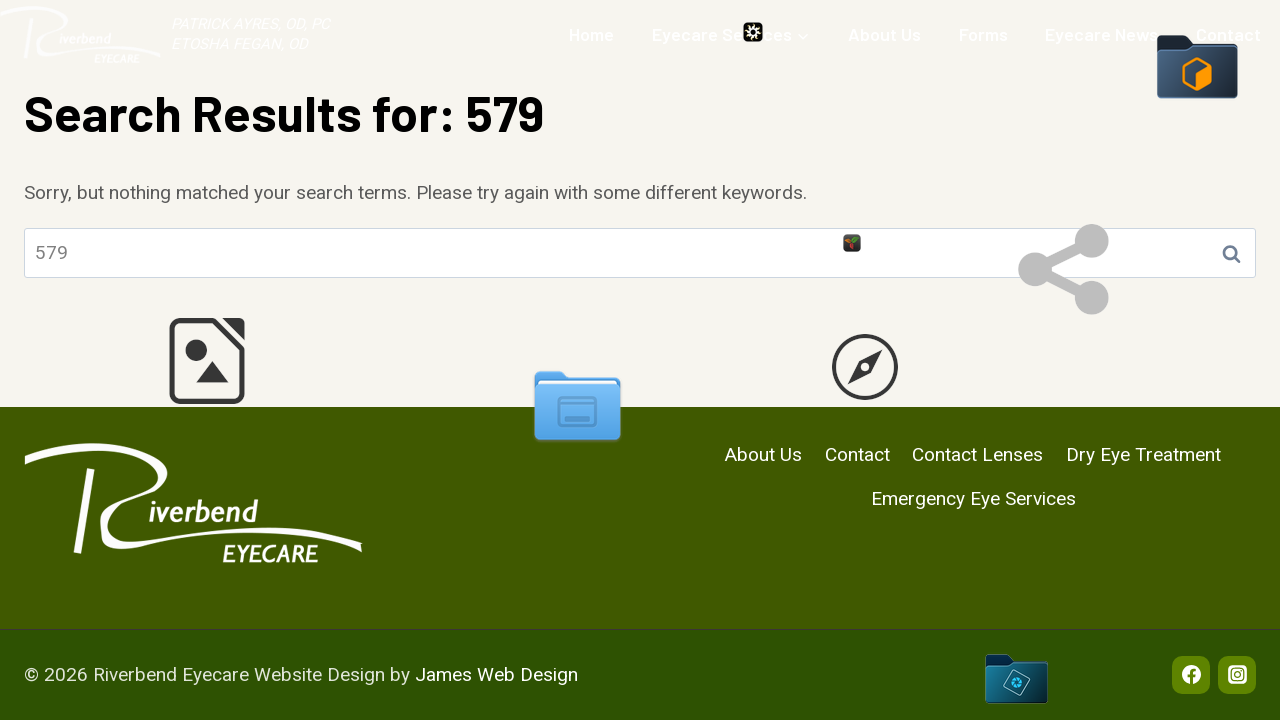  What do you see at coordinates (207, 361) in the screenshot?
I see `open libreoffice draw application` at bounding box center [207, 361].